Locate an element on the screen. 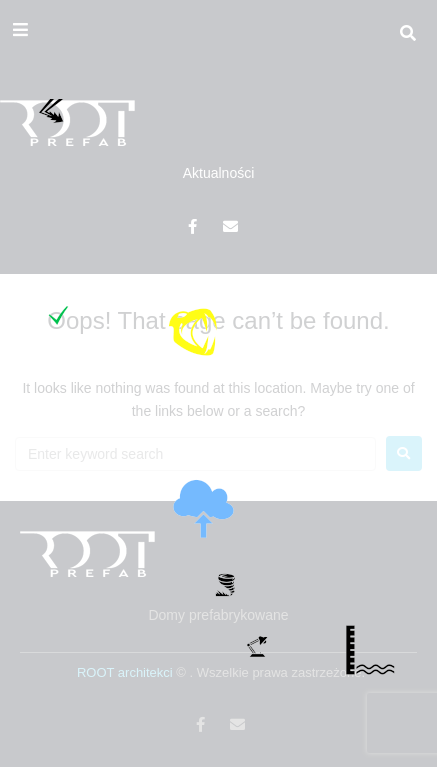 The image size is (437, 767). indicates severe weather alert or tornado warning is located at coordinates (227, 585).